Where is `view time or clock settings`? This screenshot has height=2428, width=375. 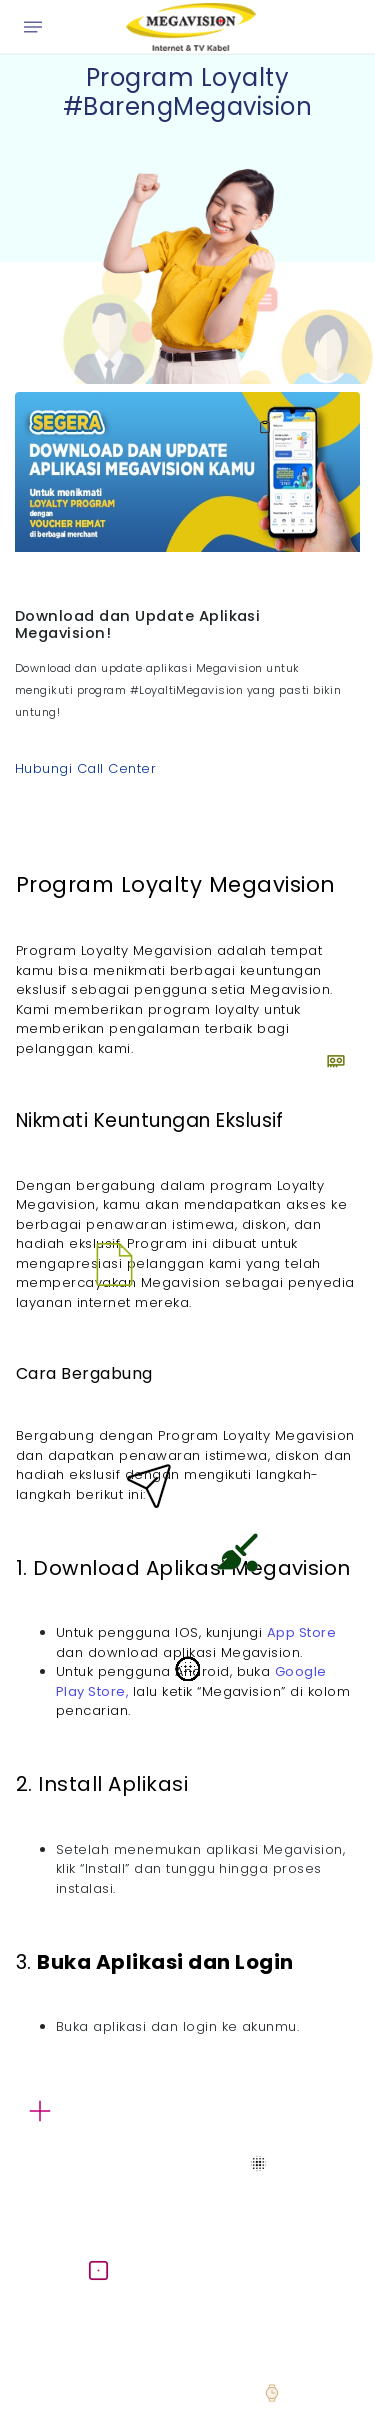
view time or clock settings is located at coordinates (272, 2393).